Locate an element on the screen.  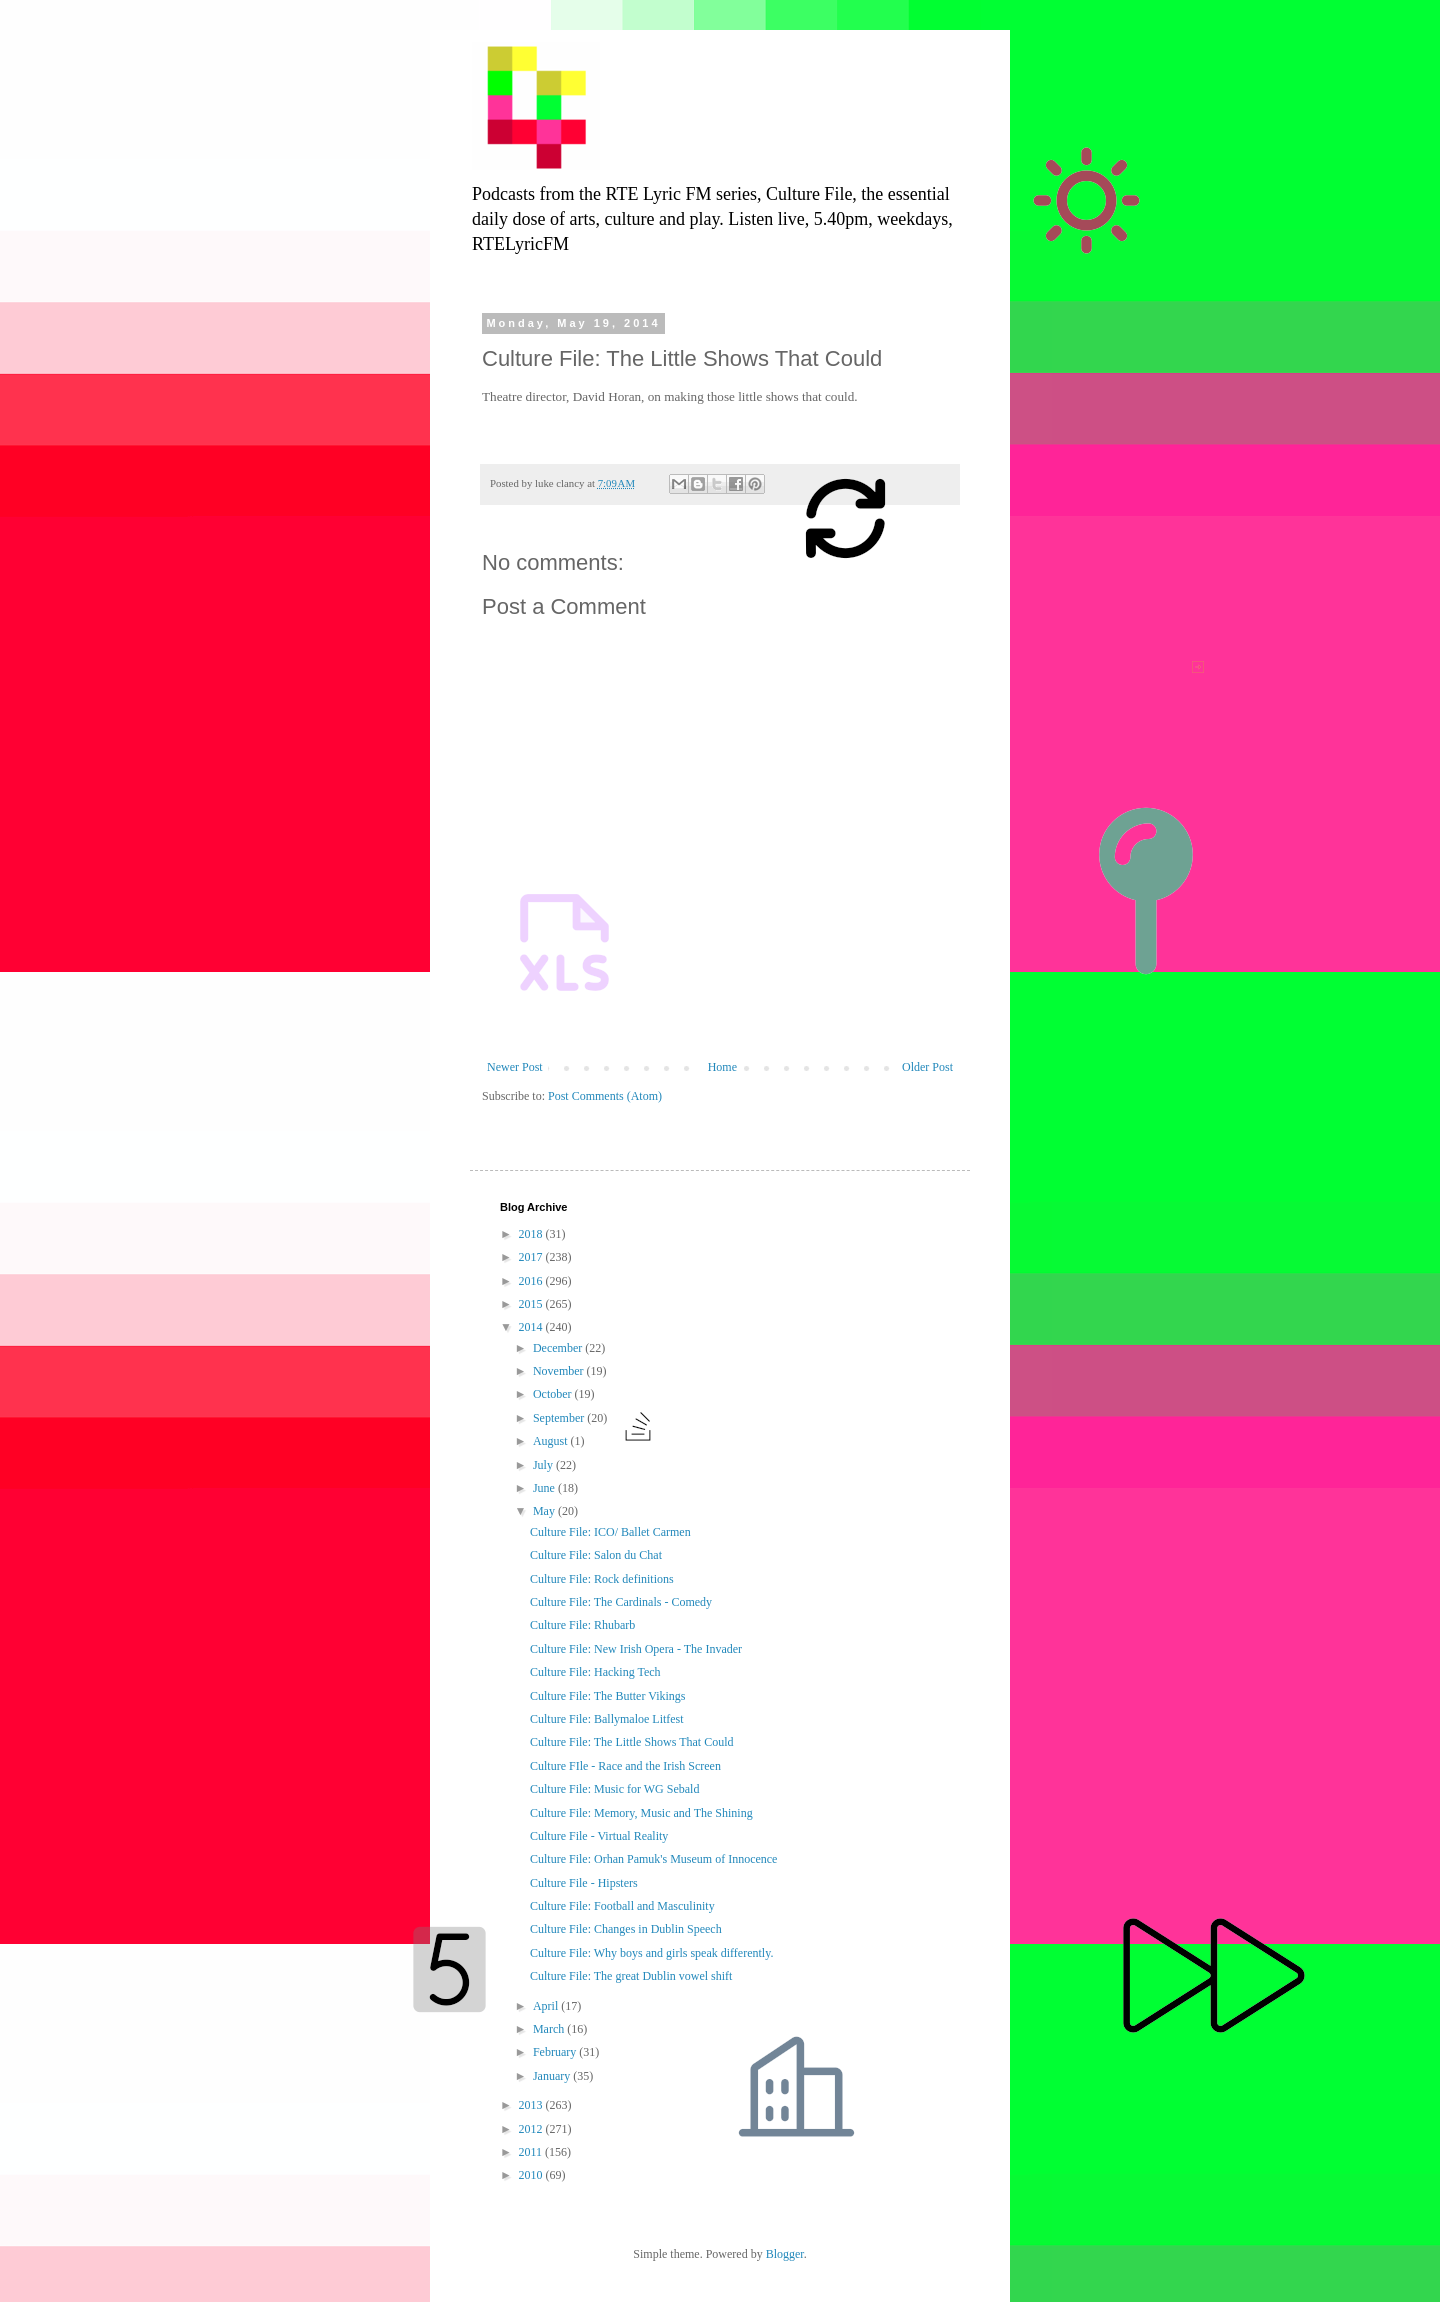
visit stack overflow for developer help is located at coordinates (638, 1427).